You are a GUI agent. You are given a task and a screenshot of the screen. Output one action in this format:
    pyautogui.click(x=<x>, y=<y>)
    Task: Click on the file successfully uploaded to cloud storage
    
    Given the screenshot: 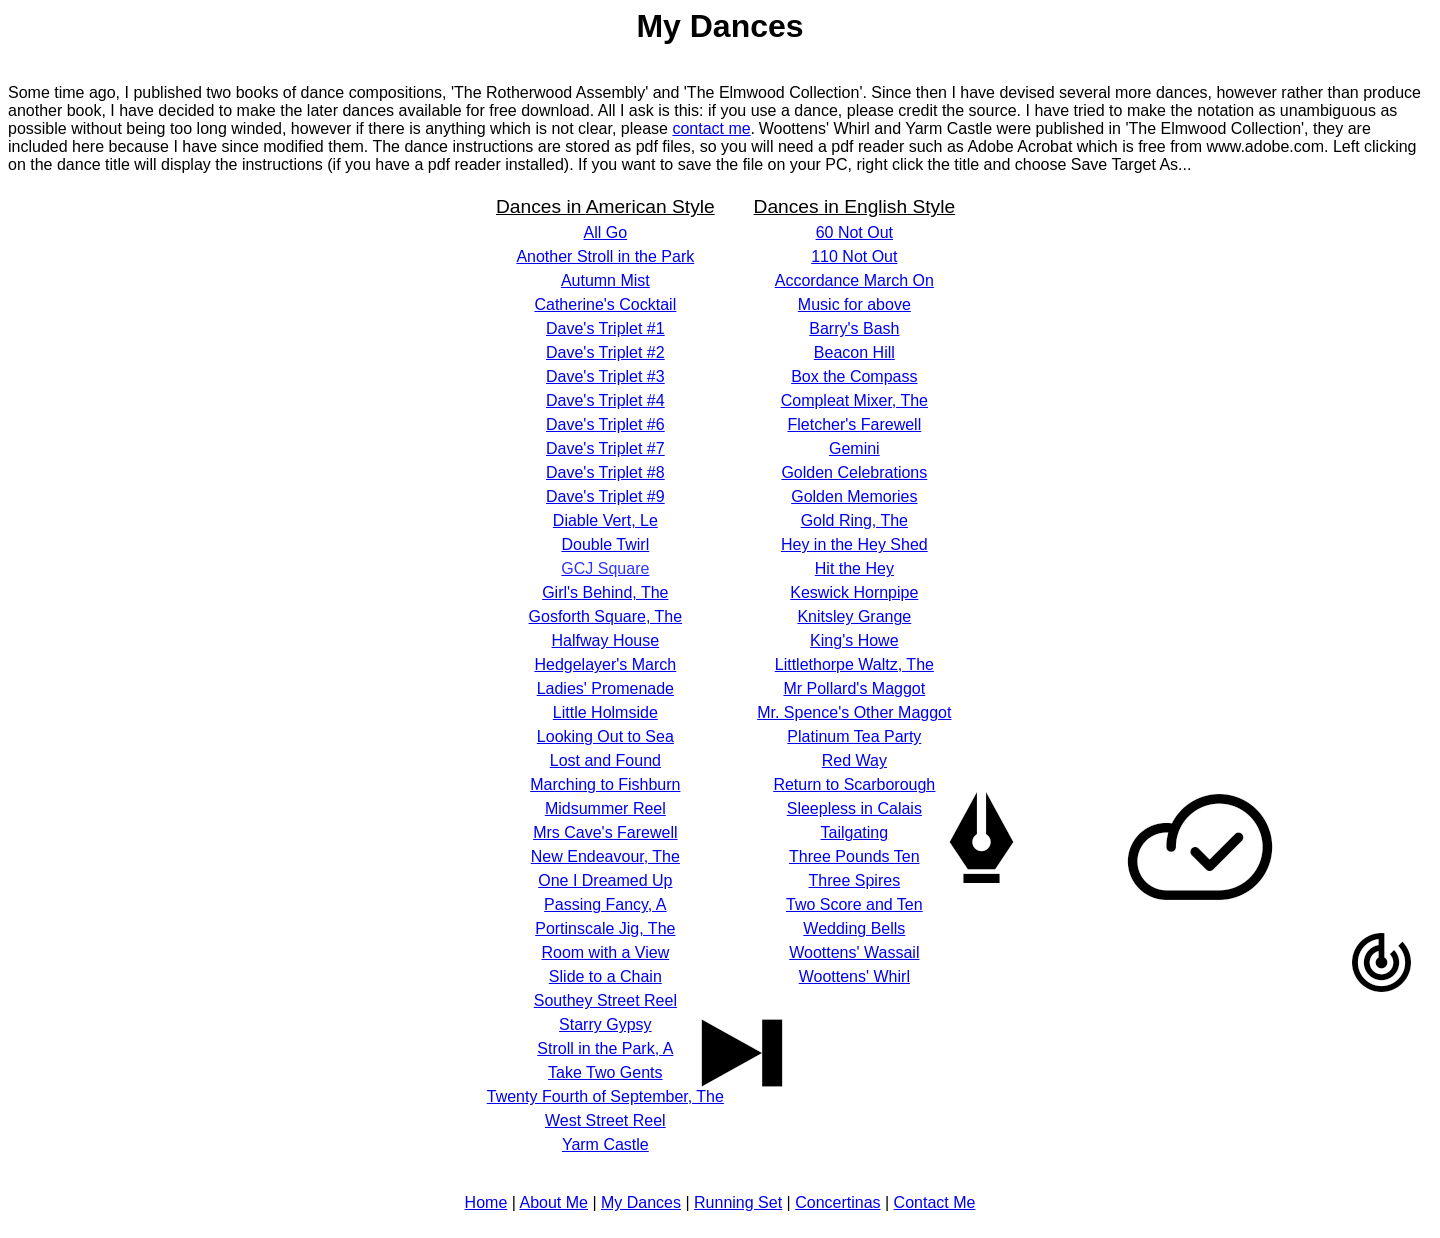 What is the action you would take?
    pyautogui.click(x=1200, y=847)
    